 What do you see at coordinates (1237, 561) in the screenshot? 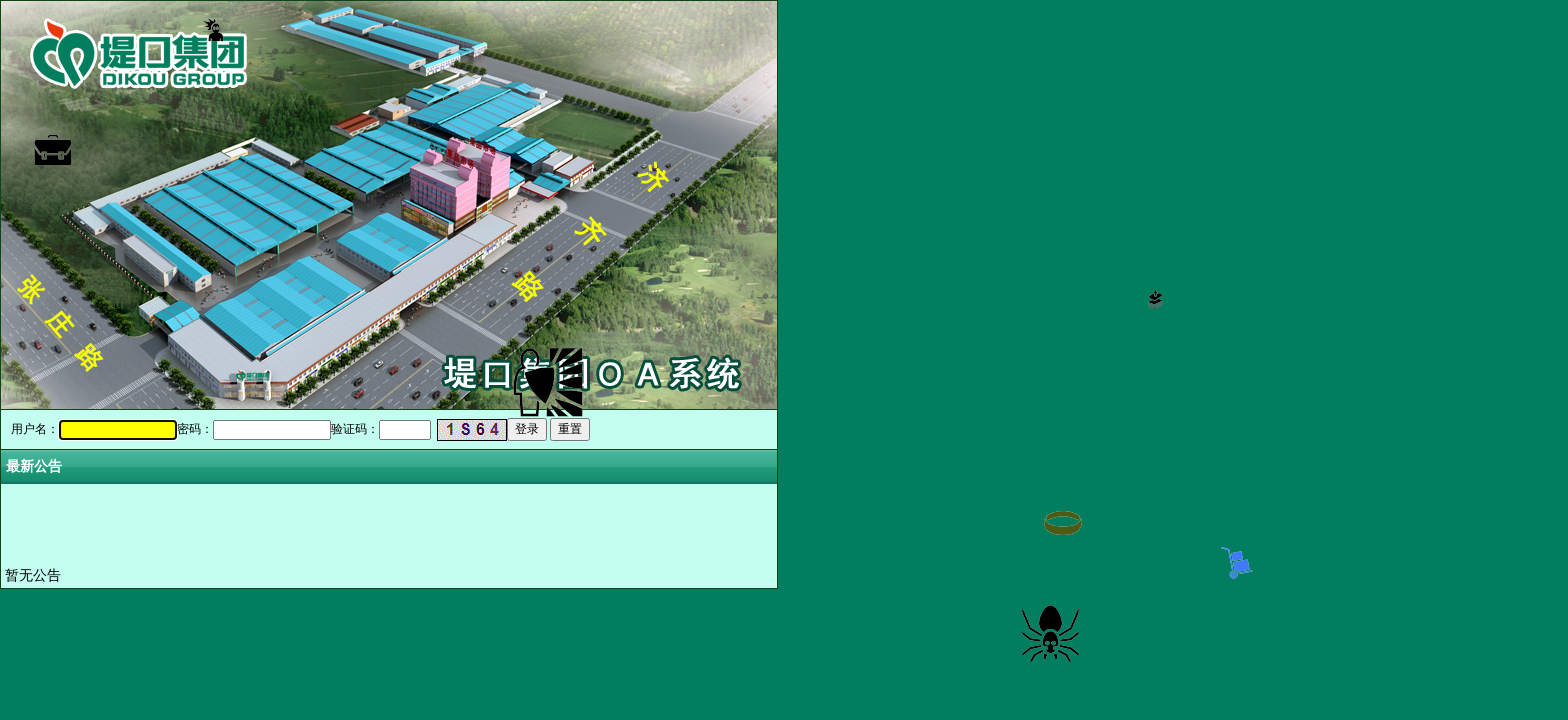
I see `view shipping or delivery options` at bounding box center [1237, 561].